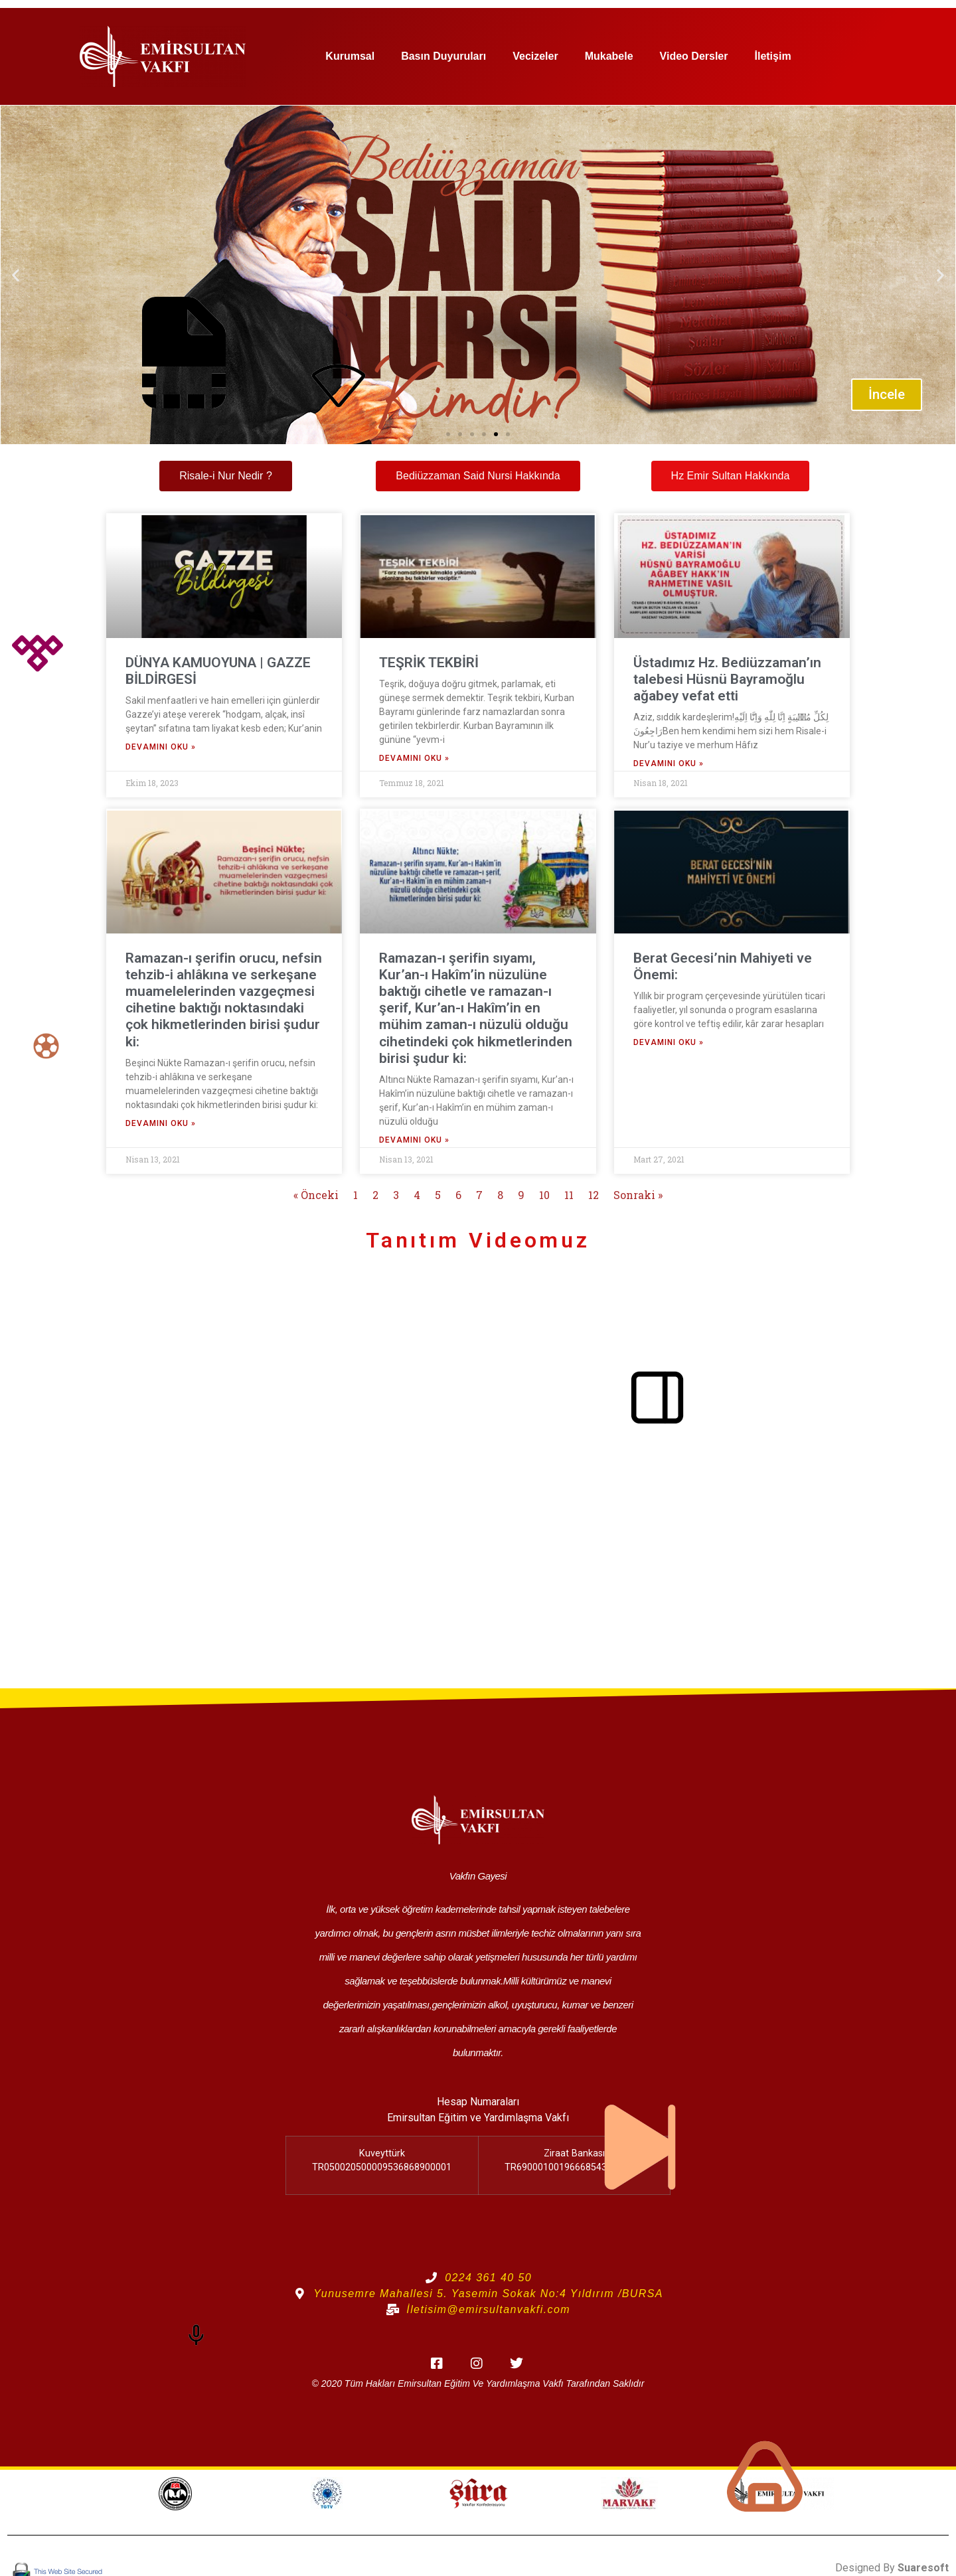 The image size is (956, 2576). Describe the element at coordinates (640, 2147) in the screenshot. I see `skip to the next track` at that location.